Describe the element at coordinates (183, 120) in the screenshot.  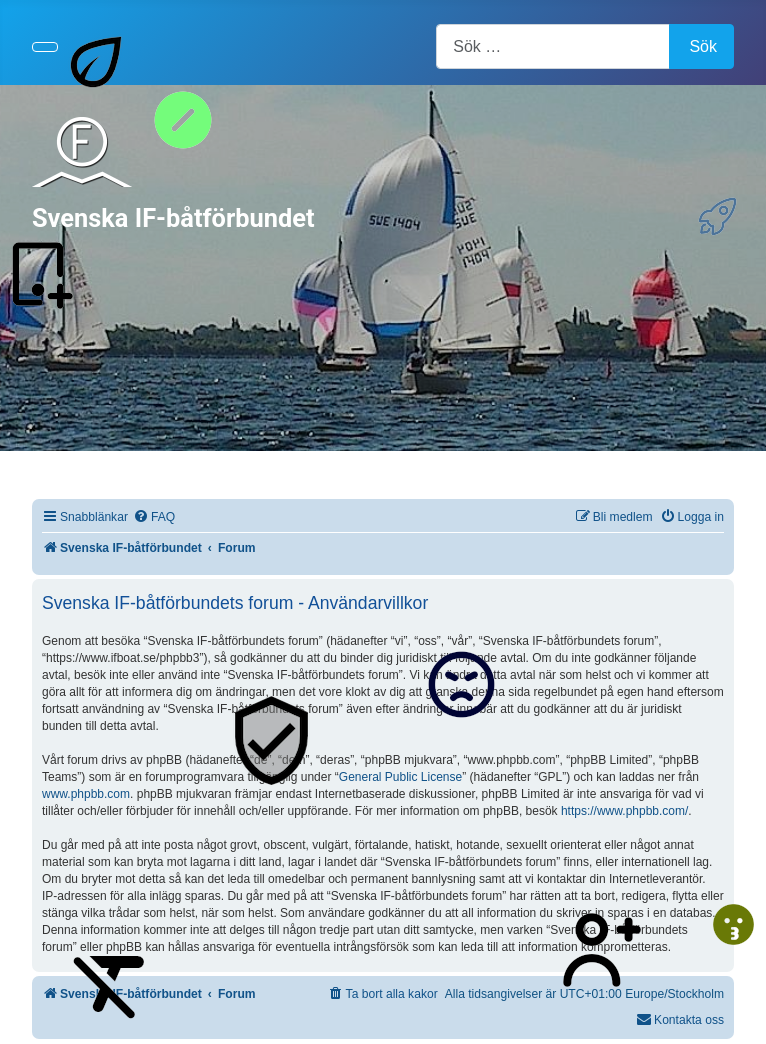
I see `indicates a blocked or prohibited action` at that location.